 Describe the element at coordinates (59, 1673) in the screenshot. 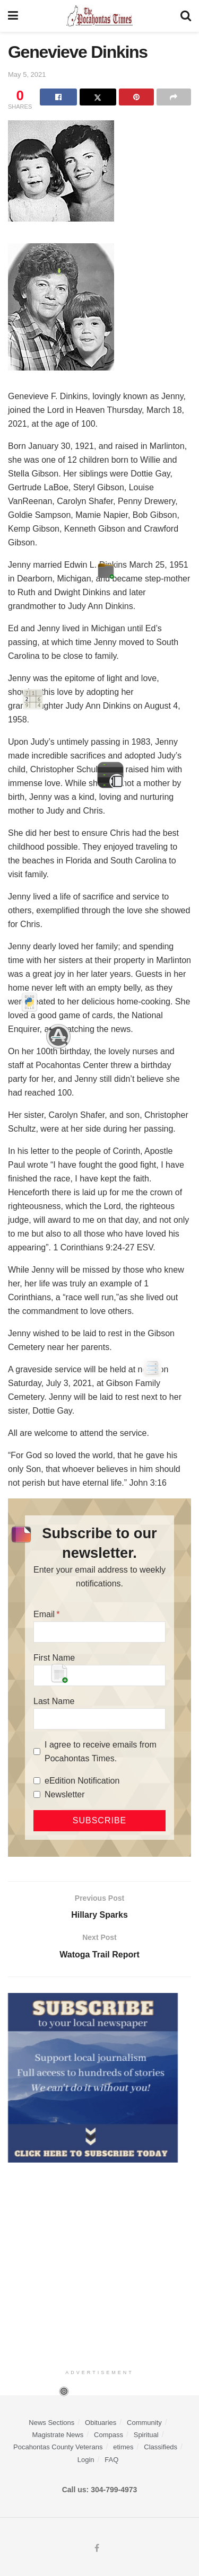

I see `create a new document` at that location.